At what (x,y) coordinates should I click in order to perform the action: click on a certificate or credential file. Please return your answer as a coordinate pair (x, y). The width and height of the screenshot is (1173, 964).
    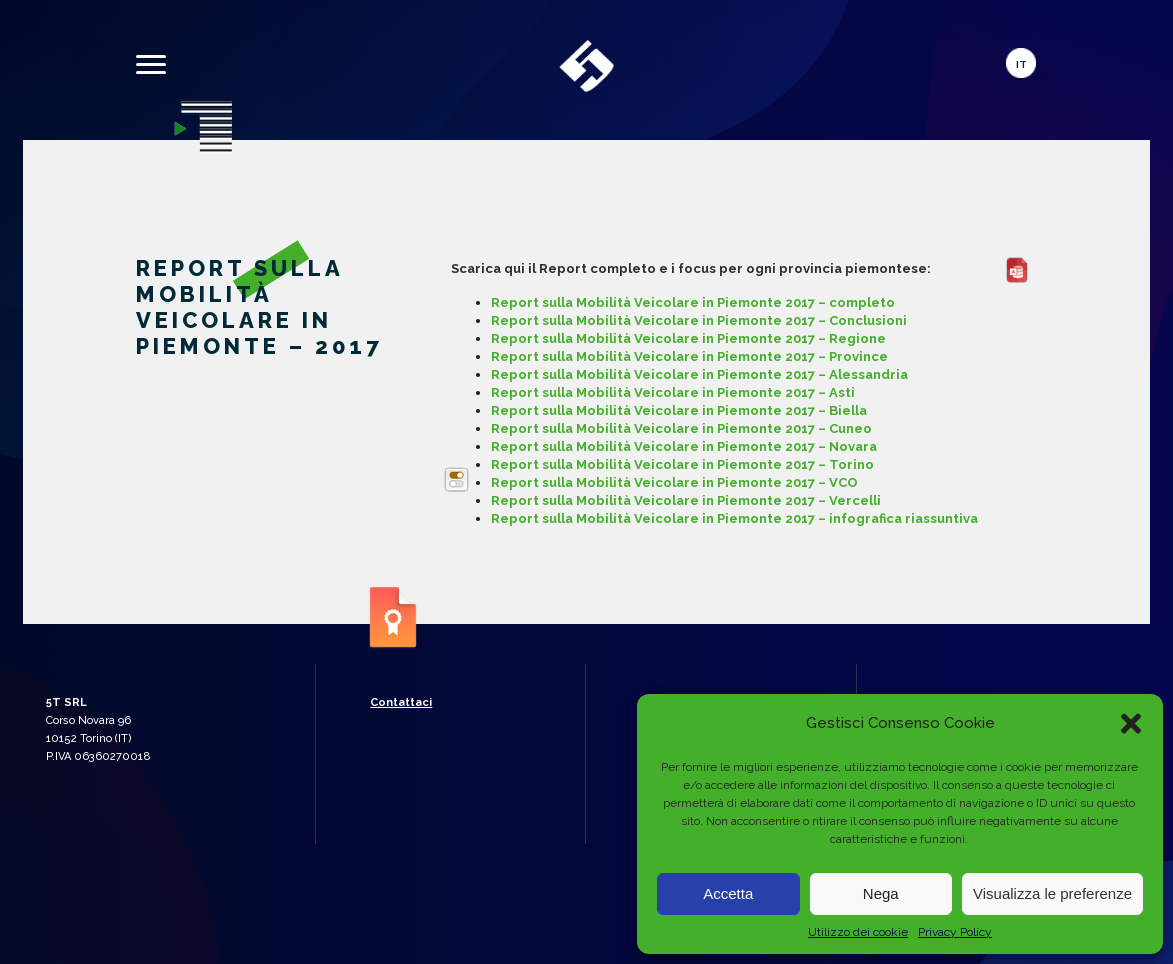
    Looking at the image, I should click on (393, 617).